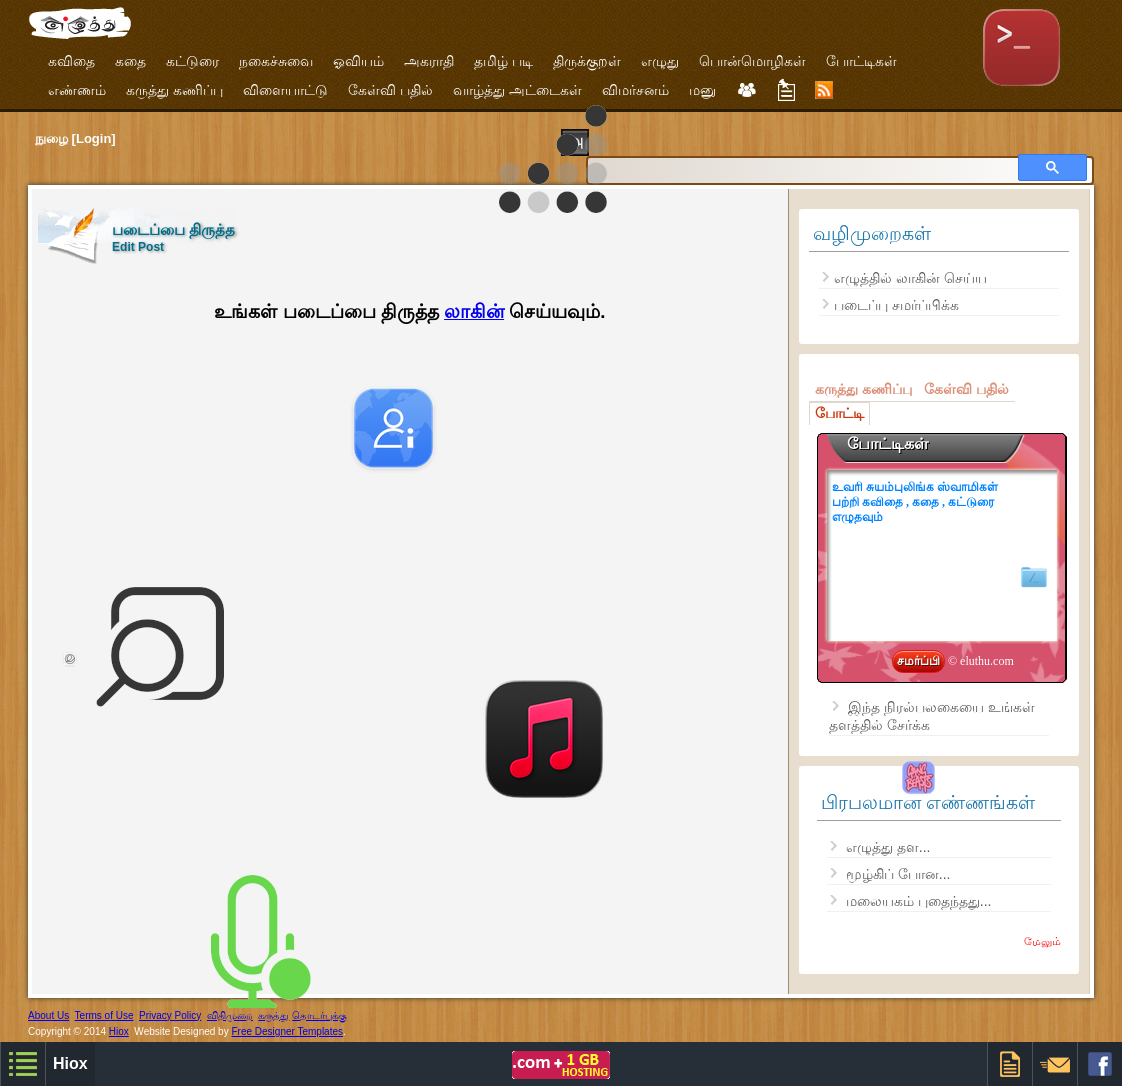 This screenshot has height=1086, width=1122. I want to click on launch Gang Beasts game, so click(918, 777).